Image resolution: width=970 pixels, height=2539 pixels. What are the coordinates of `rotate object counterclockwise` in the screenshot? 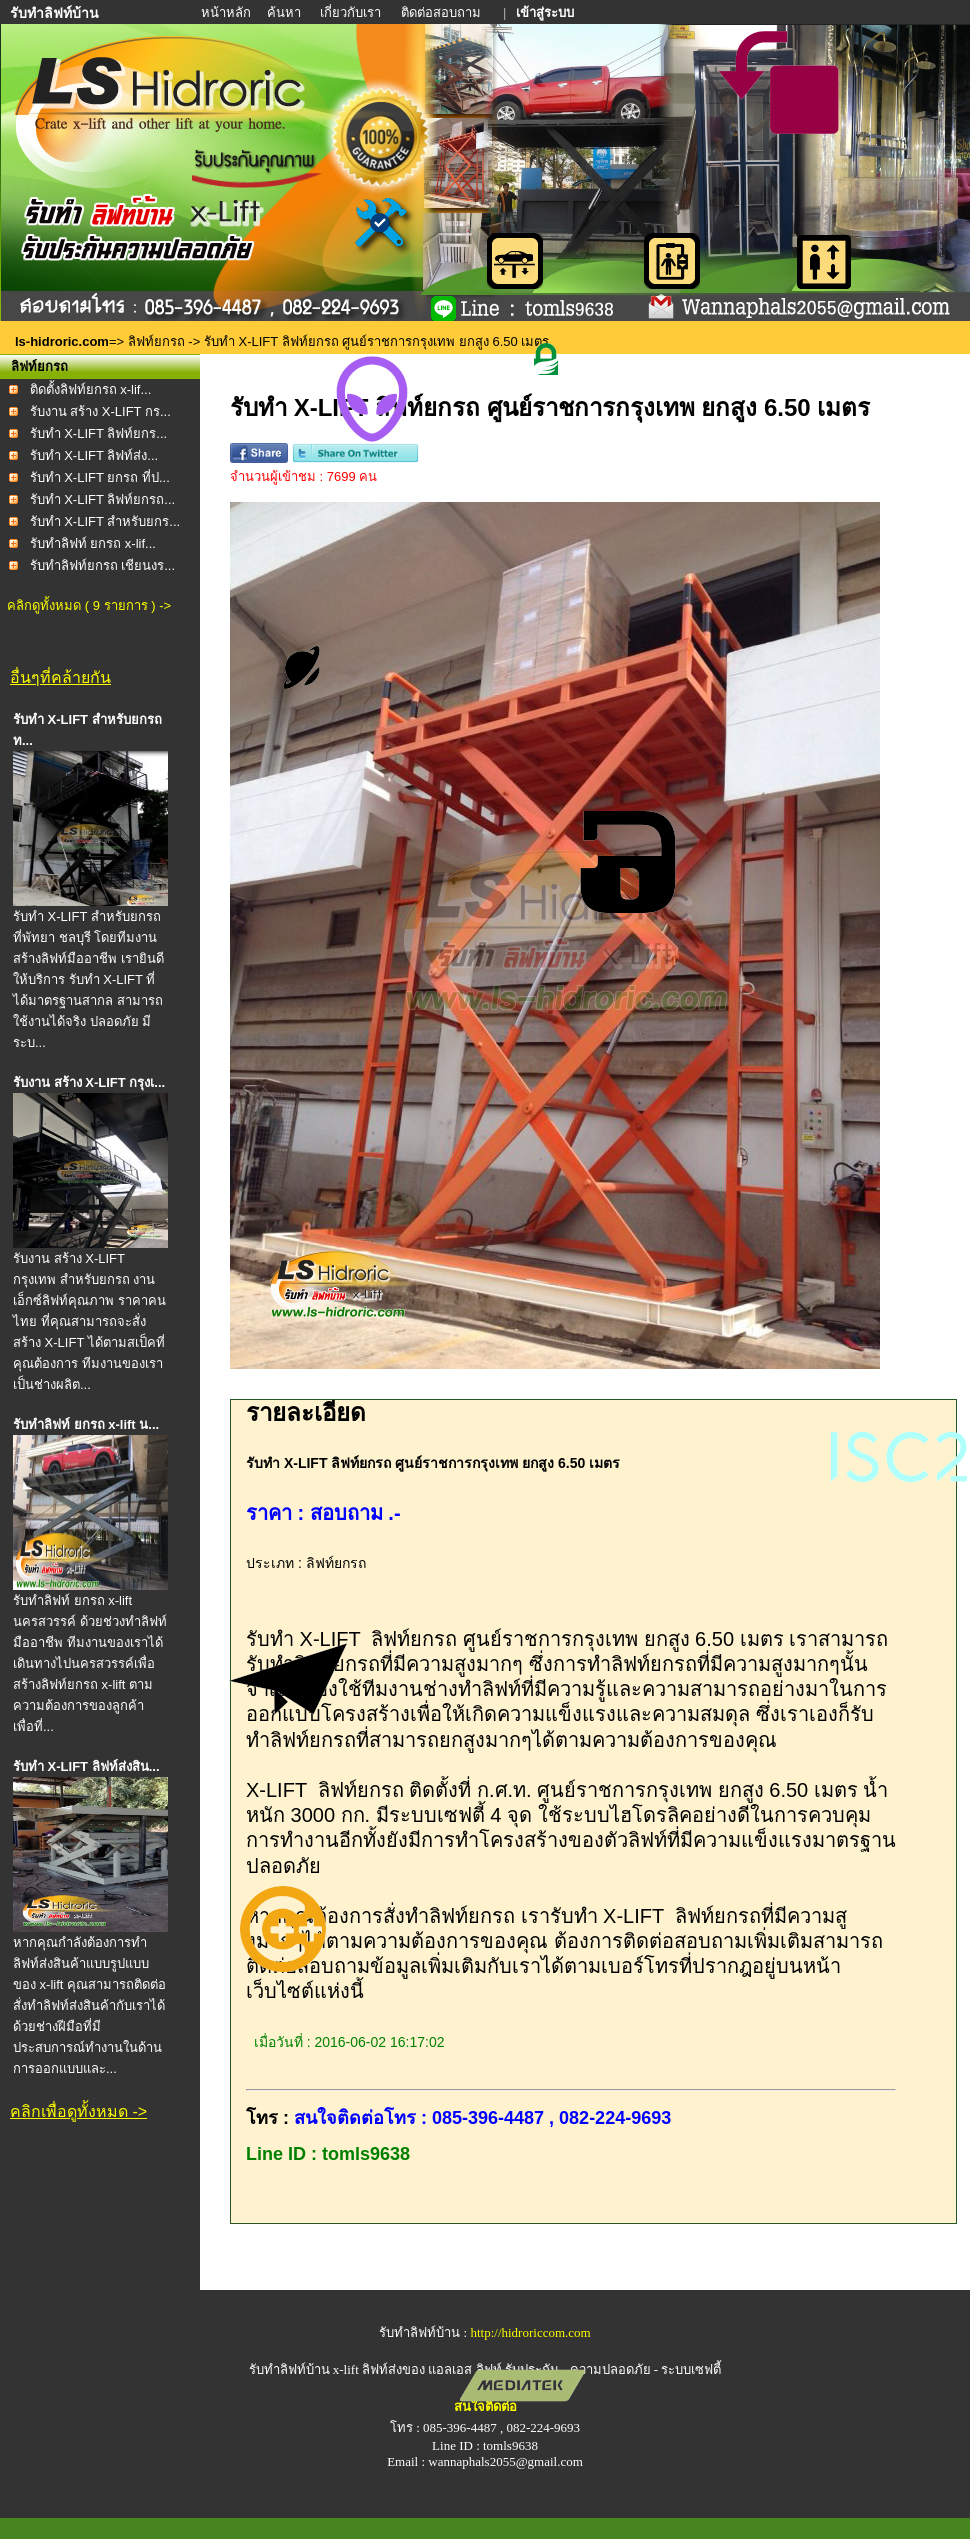 It's located at (781, 82).